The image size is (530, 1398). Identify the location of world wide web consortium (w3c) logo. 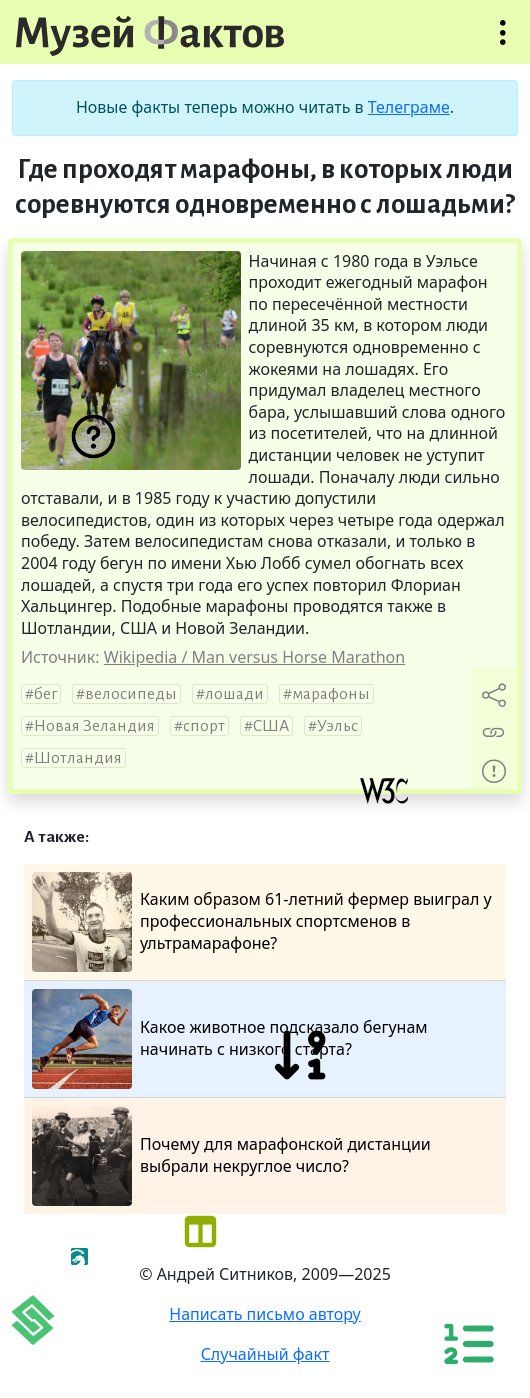
(384, 790).